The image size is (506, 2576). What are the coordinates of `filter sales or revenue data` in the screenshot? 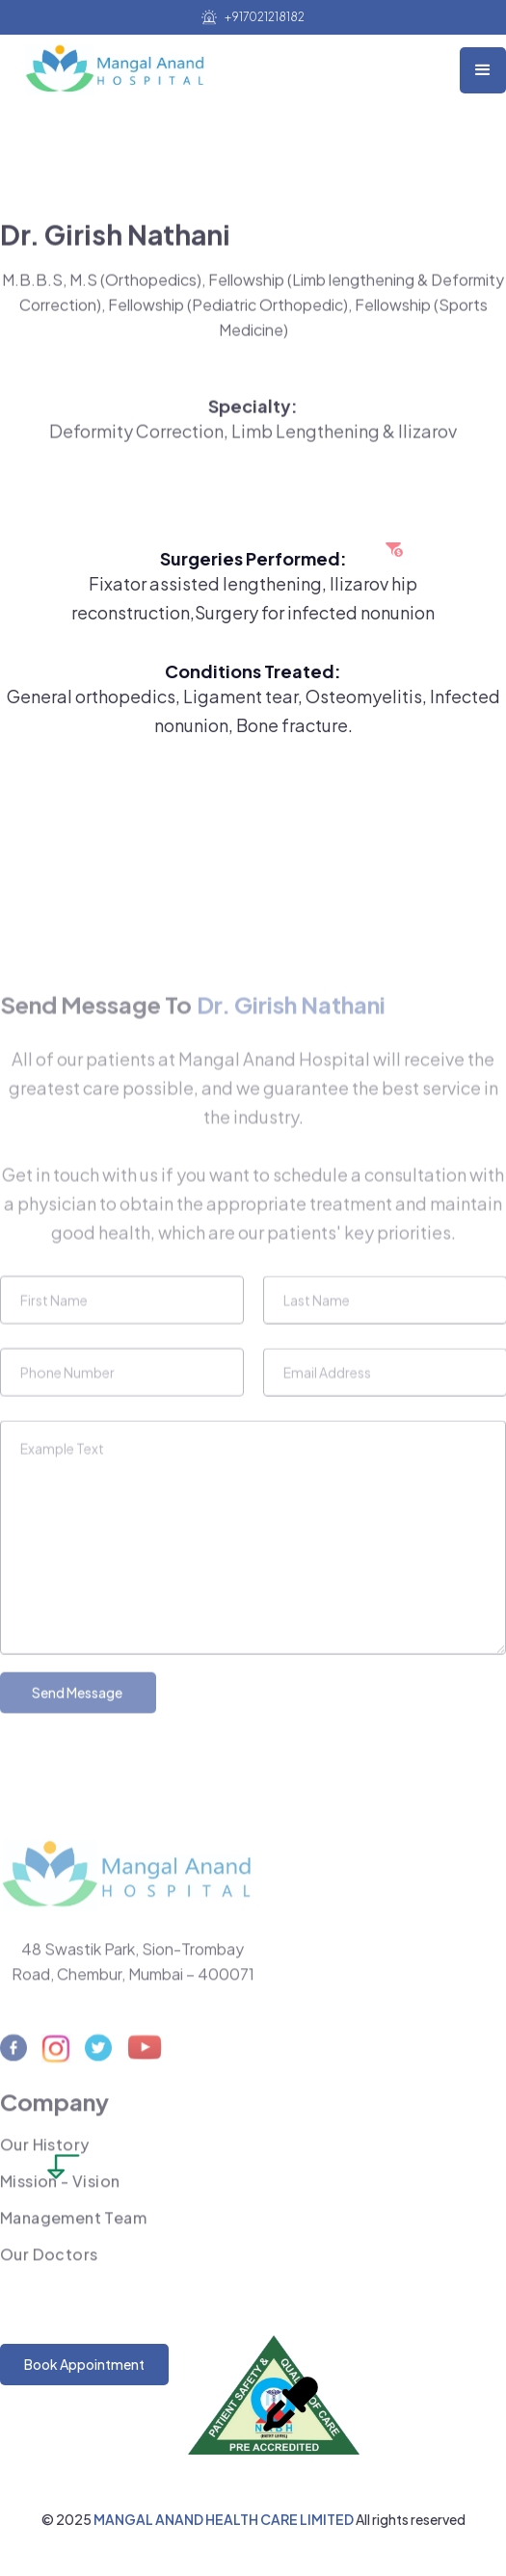 It's located at (394, 548).